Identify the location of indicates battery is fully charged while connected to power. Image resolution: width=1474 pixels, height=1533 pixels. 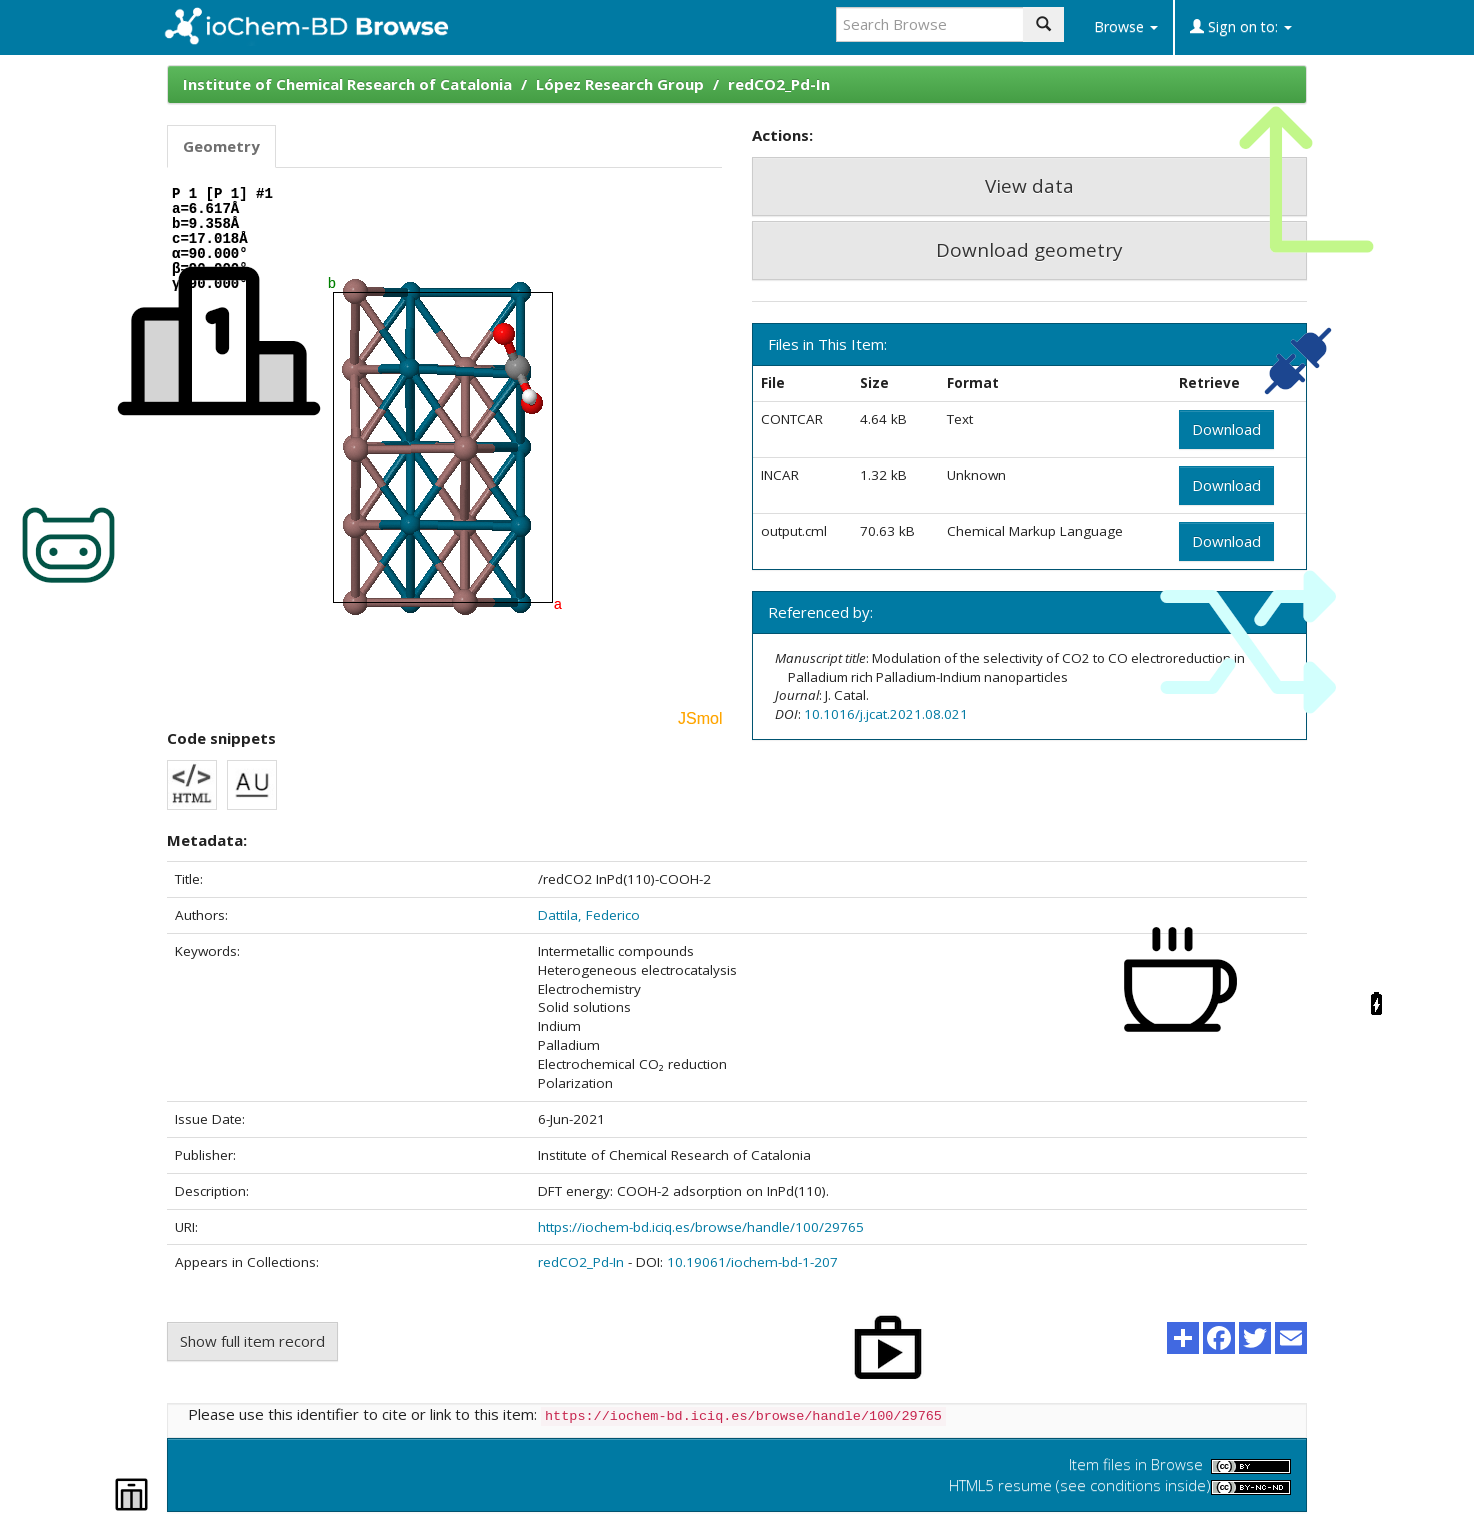
(1376, 1003).